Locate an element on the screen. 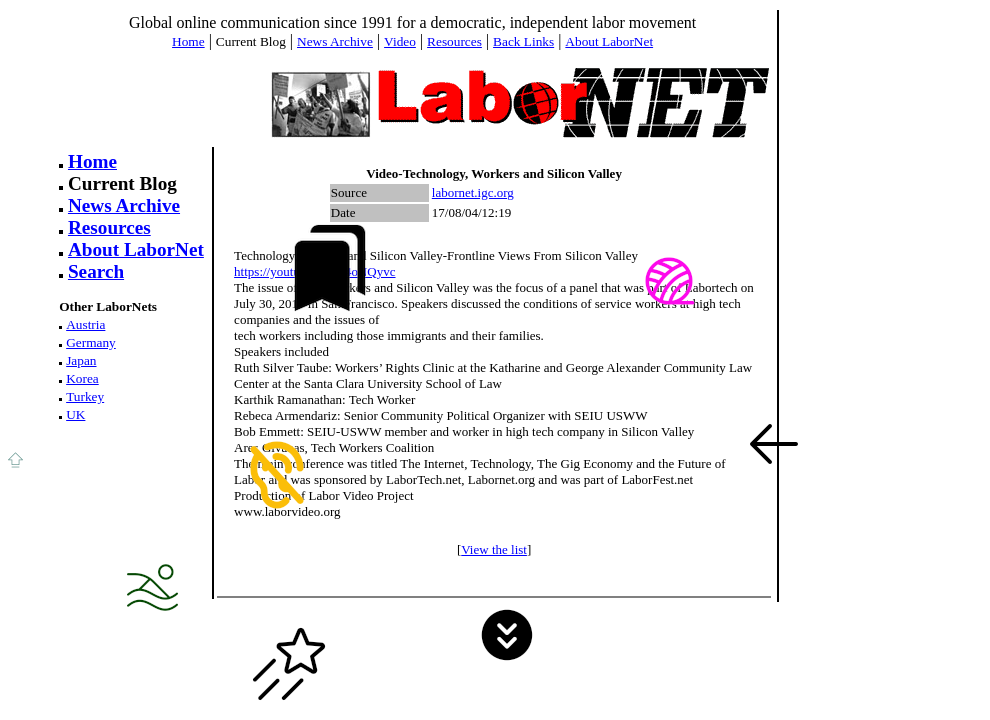  expand all content below is located at coordinates (507, 635).